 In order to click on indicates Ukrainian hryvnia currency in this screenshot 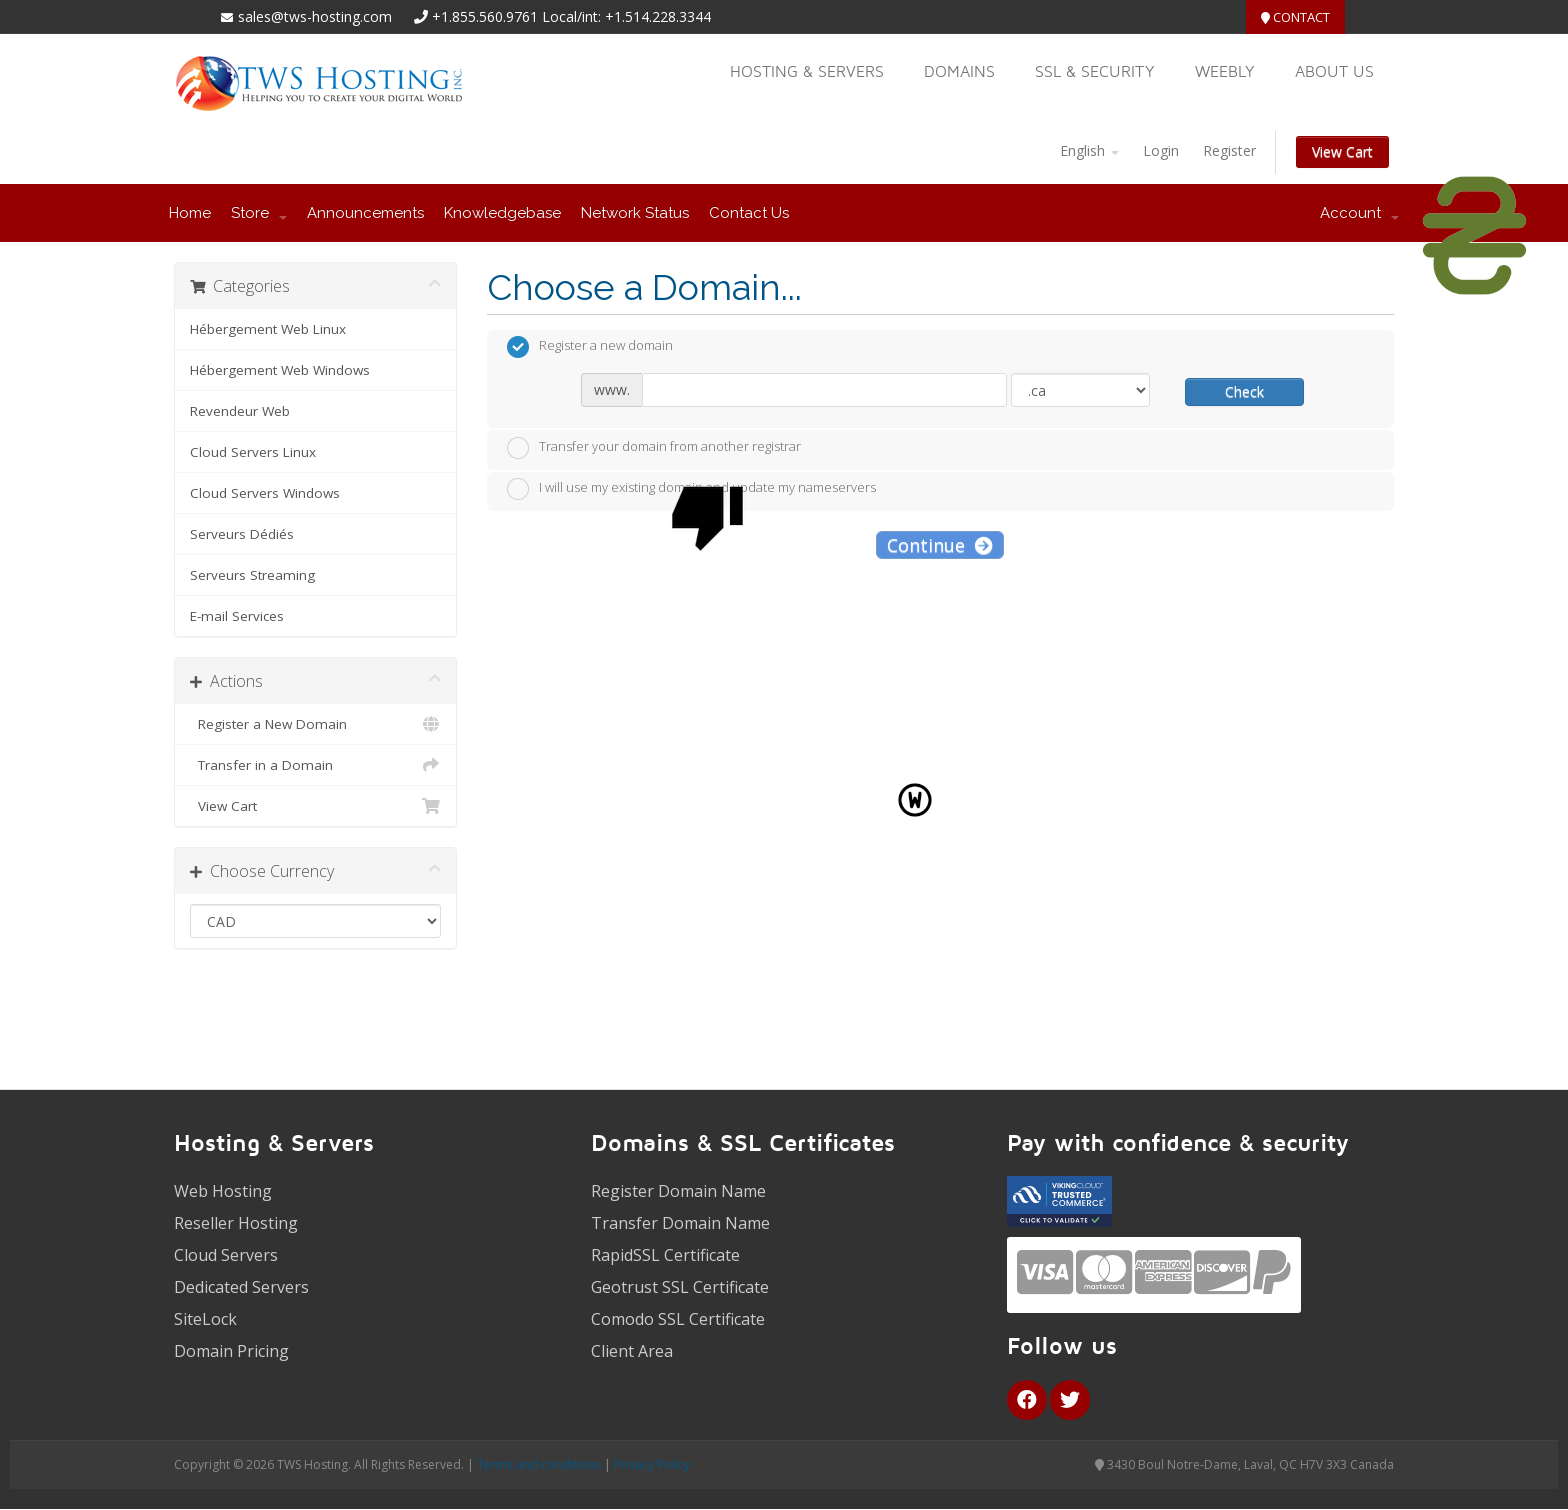, I will do `click(1474, 235)`.